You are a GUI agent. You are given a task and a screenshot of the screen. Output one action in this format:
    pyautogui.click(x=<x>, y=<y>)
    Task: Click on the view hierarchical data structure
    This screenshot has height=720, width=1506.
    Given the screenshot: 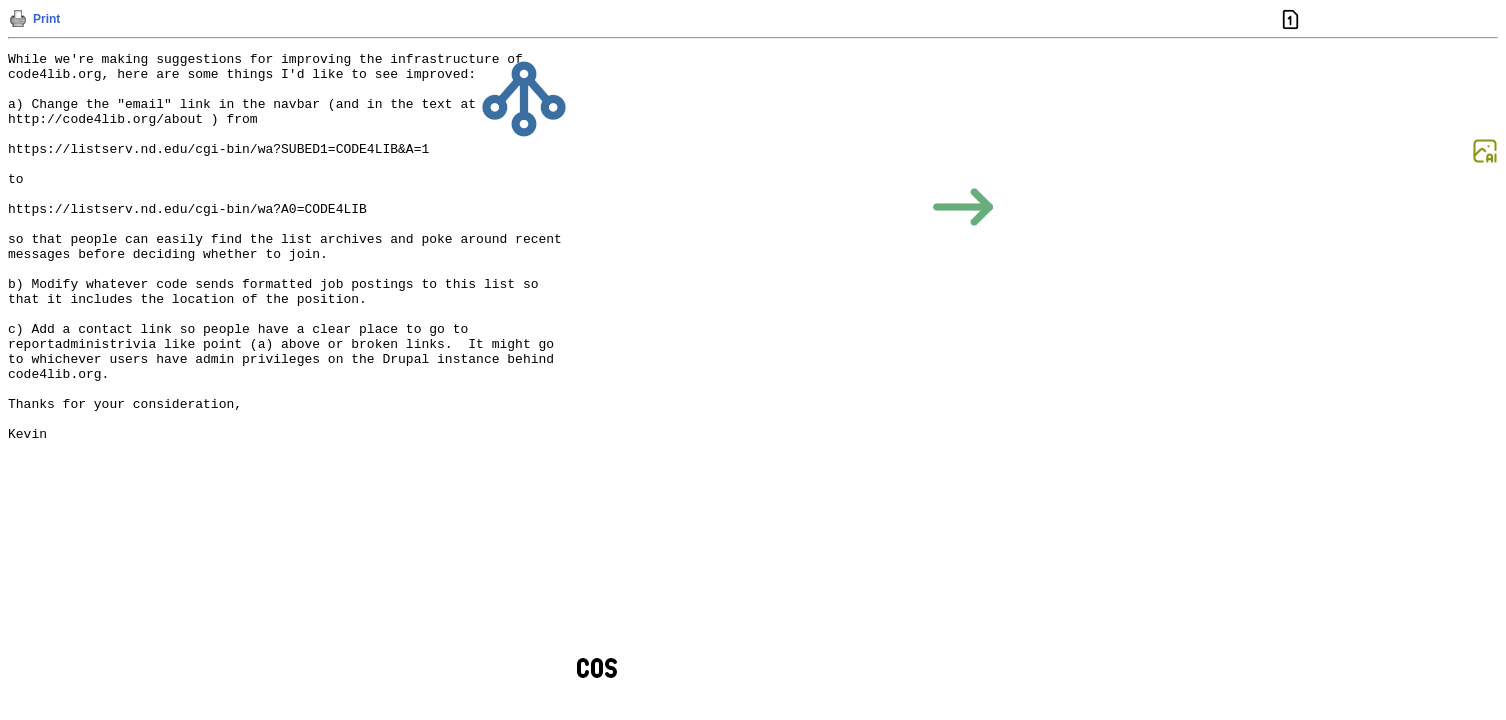 What is the action you would take?
    pyautogui.click(x=524, y=99)
    